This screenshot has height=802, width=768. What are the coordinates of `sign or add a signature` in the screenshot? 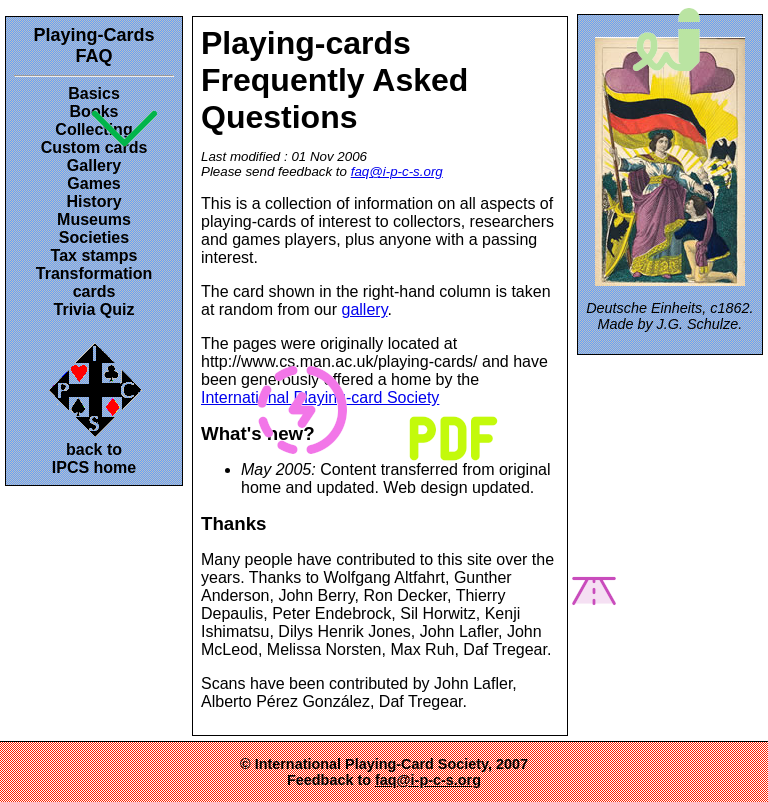 It's located at (668, 43).